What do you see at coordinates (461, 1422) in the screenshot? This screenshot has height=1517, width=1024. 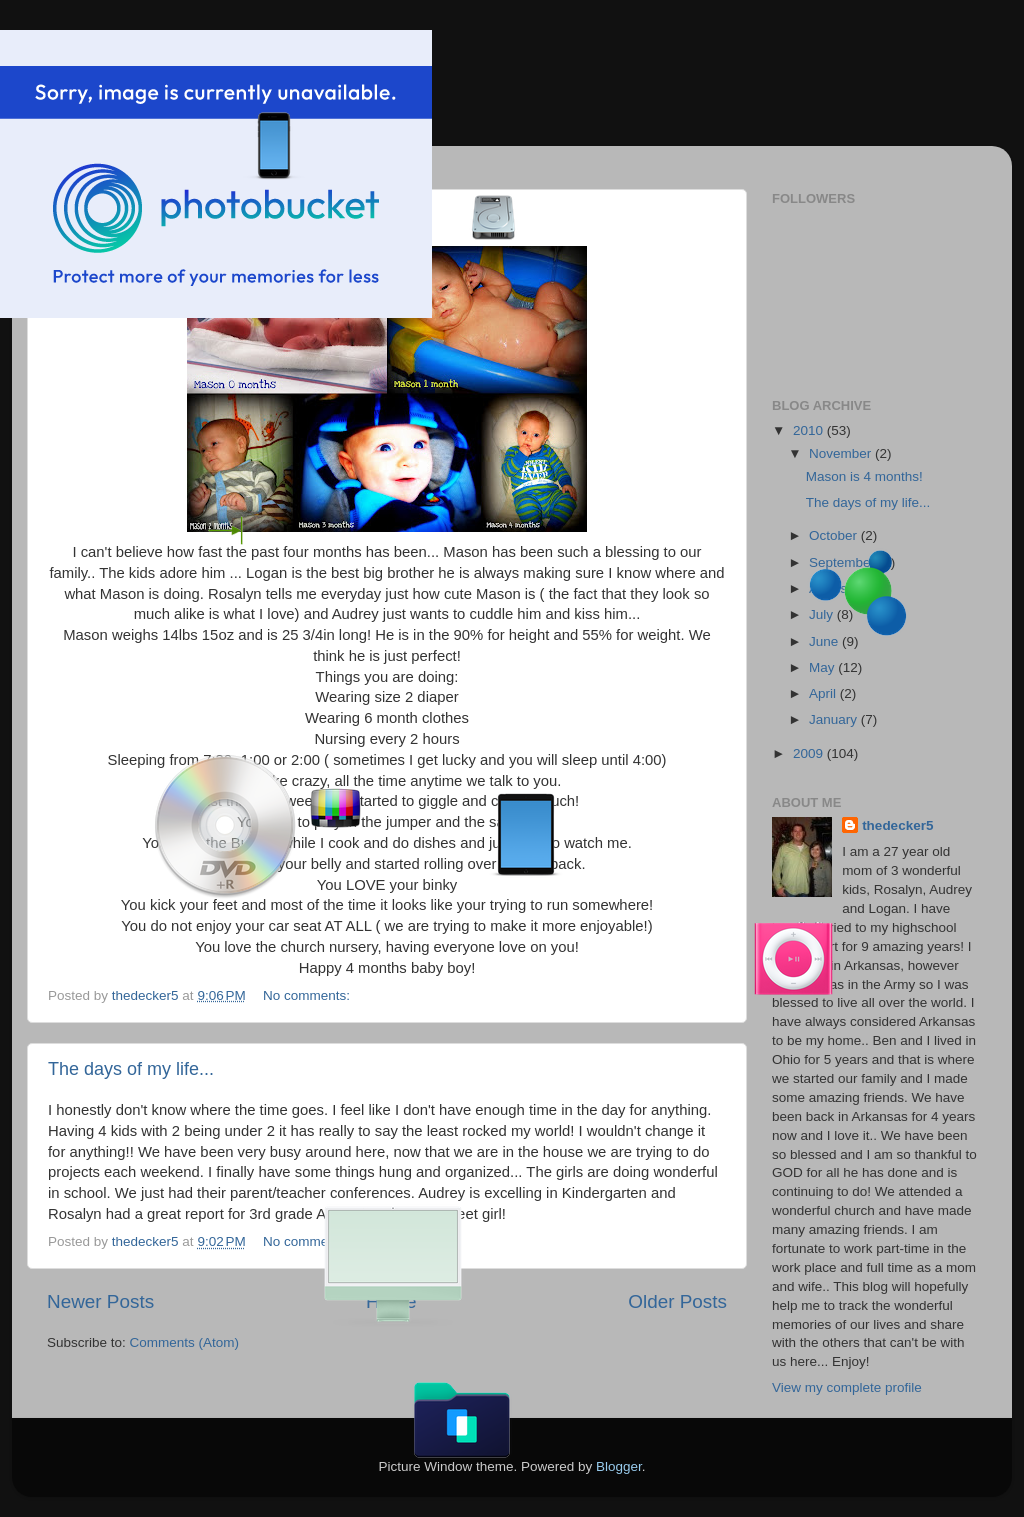 I see `open wondershare mobiletrans files folder` at bounding box center [461, 1422].